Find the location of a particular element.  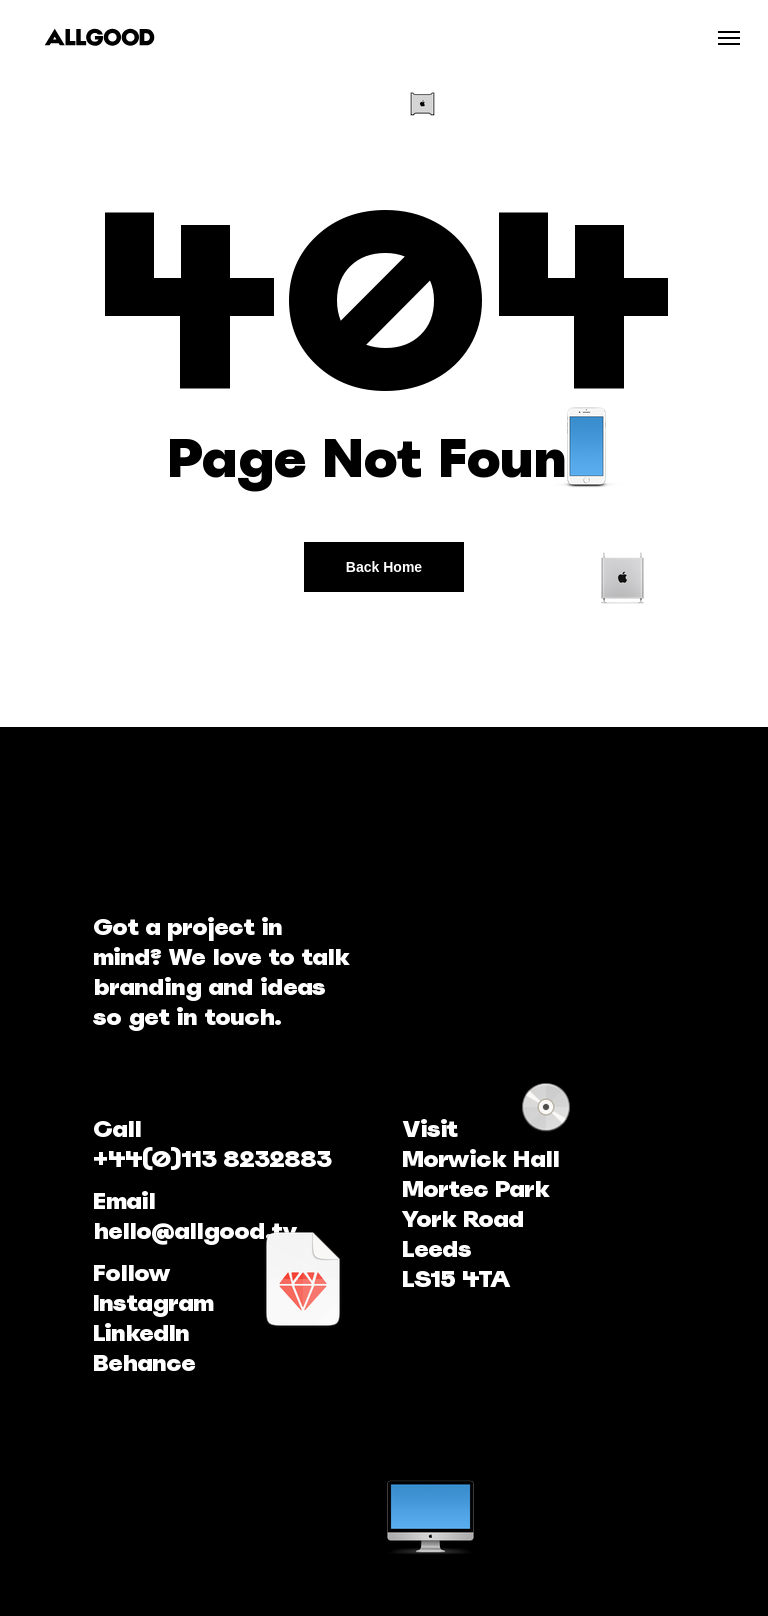

ruby programming language source file is located at coordinates (303, 1279).